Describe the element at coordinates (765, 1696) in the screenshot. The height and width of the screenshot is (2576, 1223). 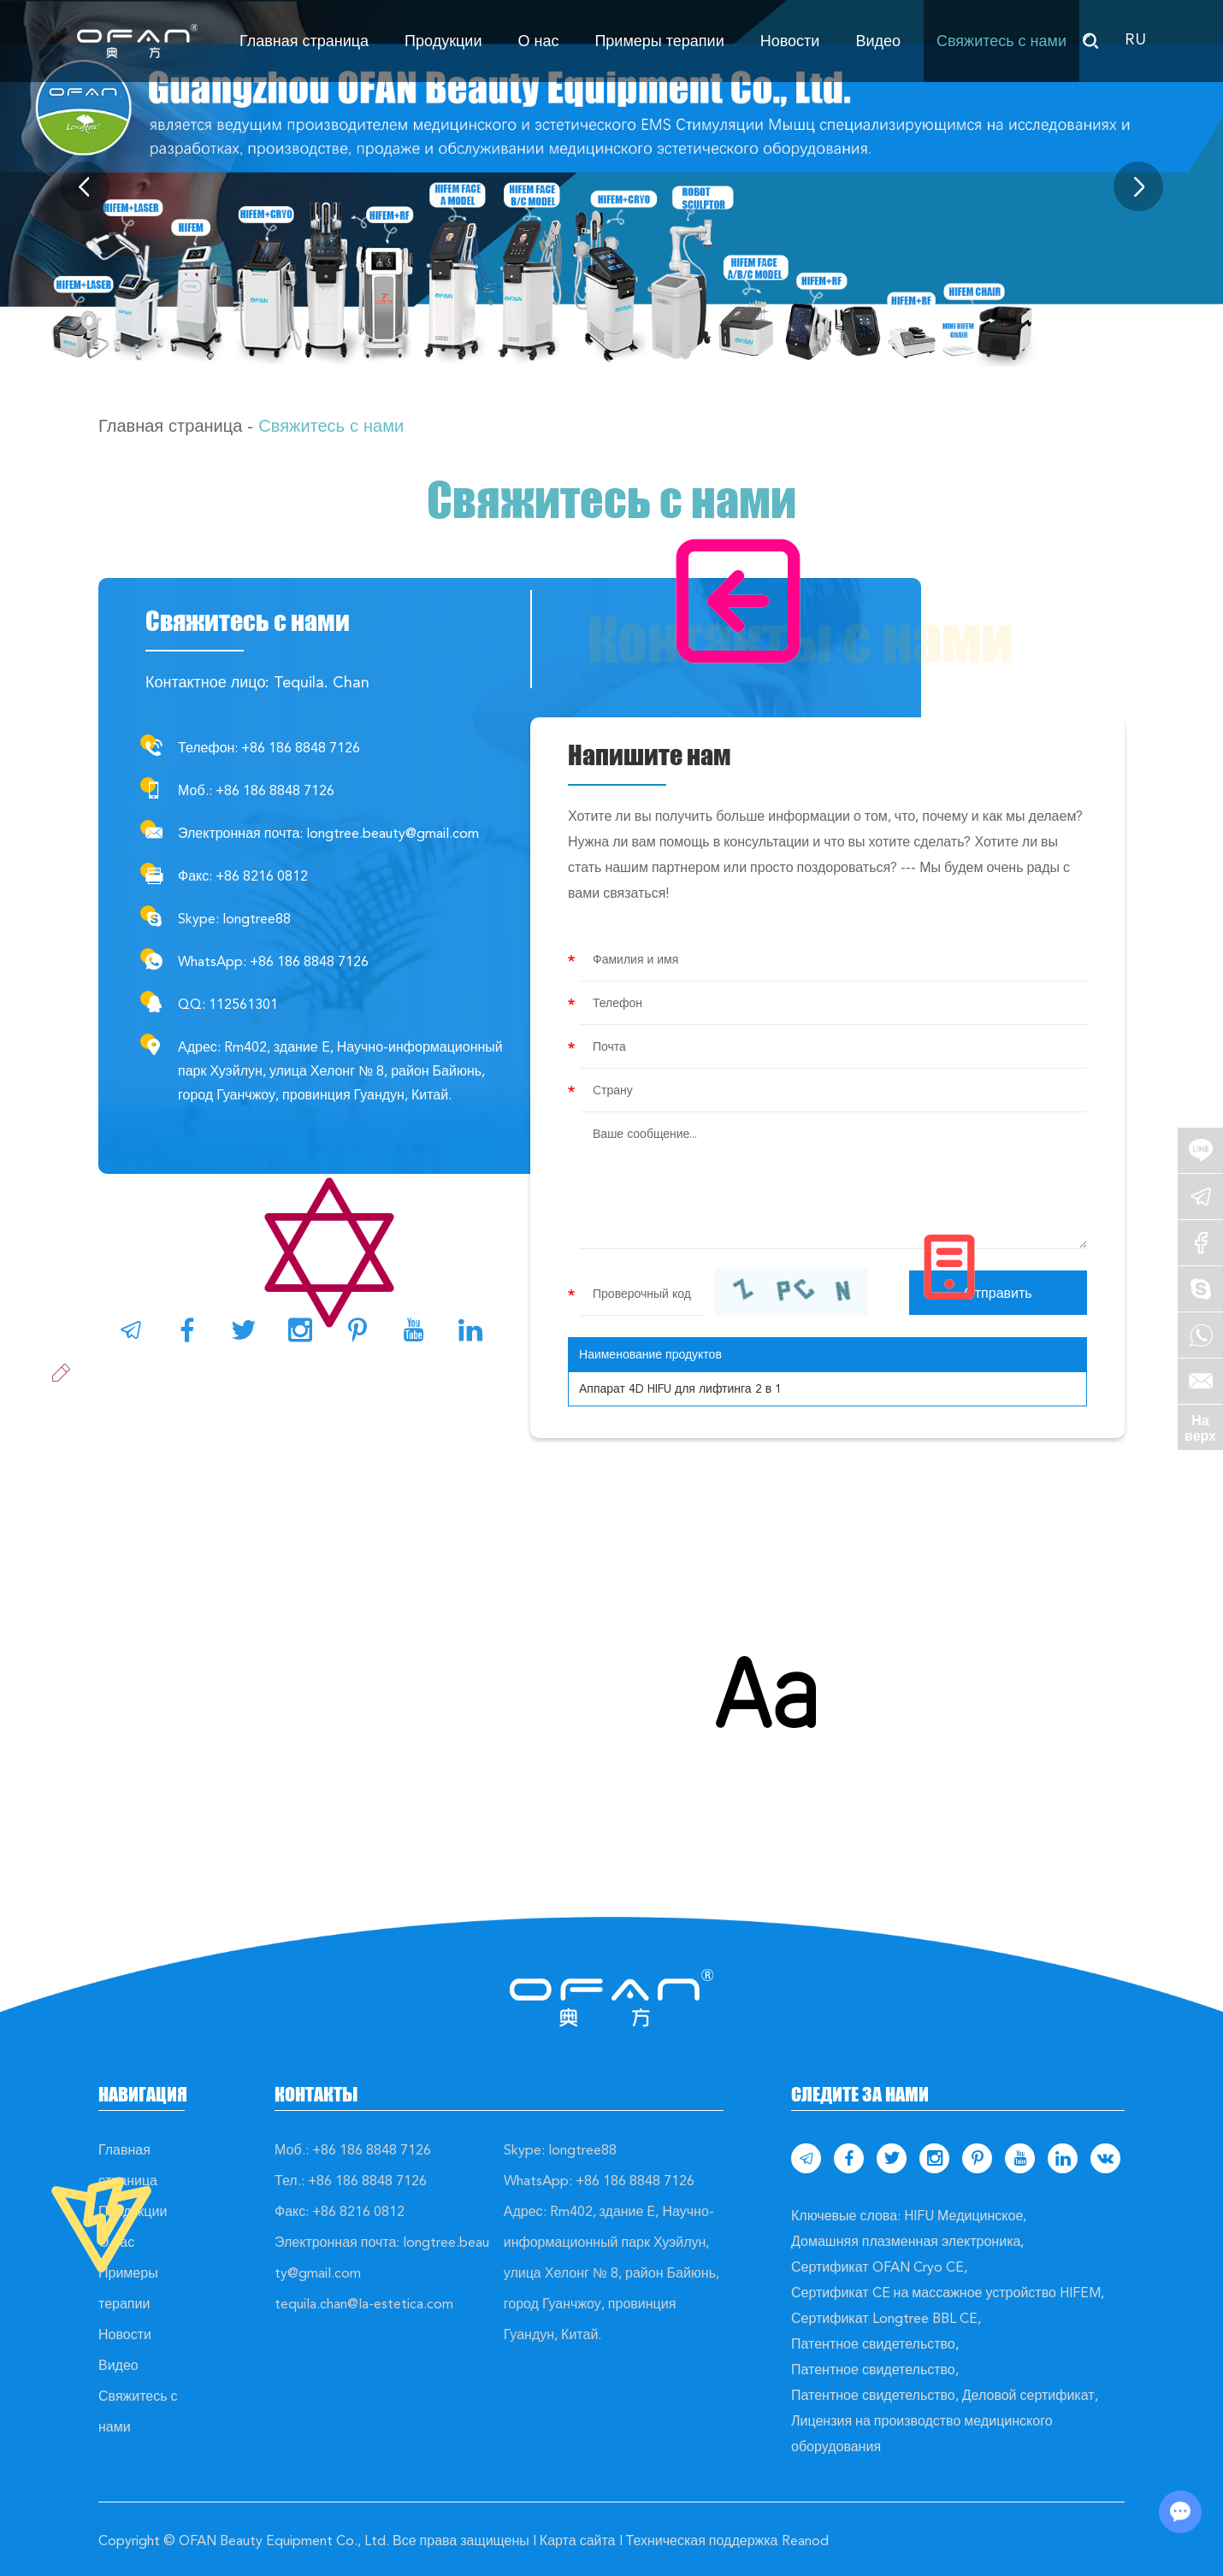
I see `adjust text formatting and font settings` at that location.